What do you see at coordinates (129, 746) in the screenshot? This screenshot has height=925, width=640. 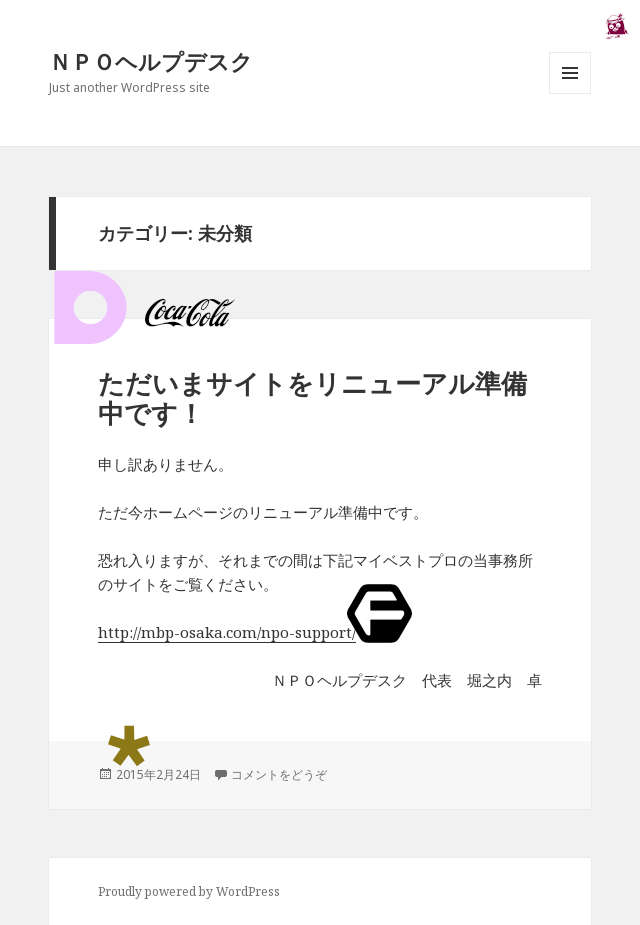 I see `diaspora social network logo` at bounding box center [129, 746].